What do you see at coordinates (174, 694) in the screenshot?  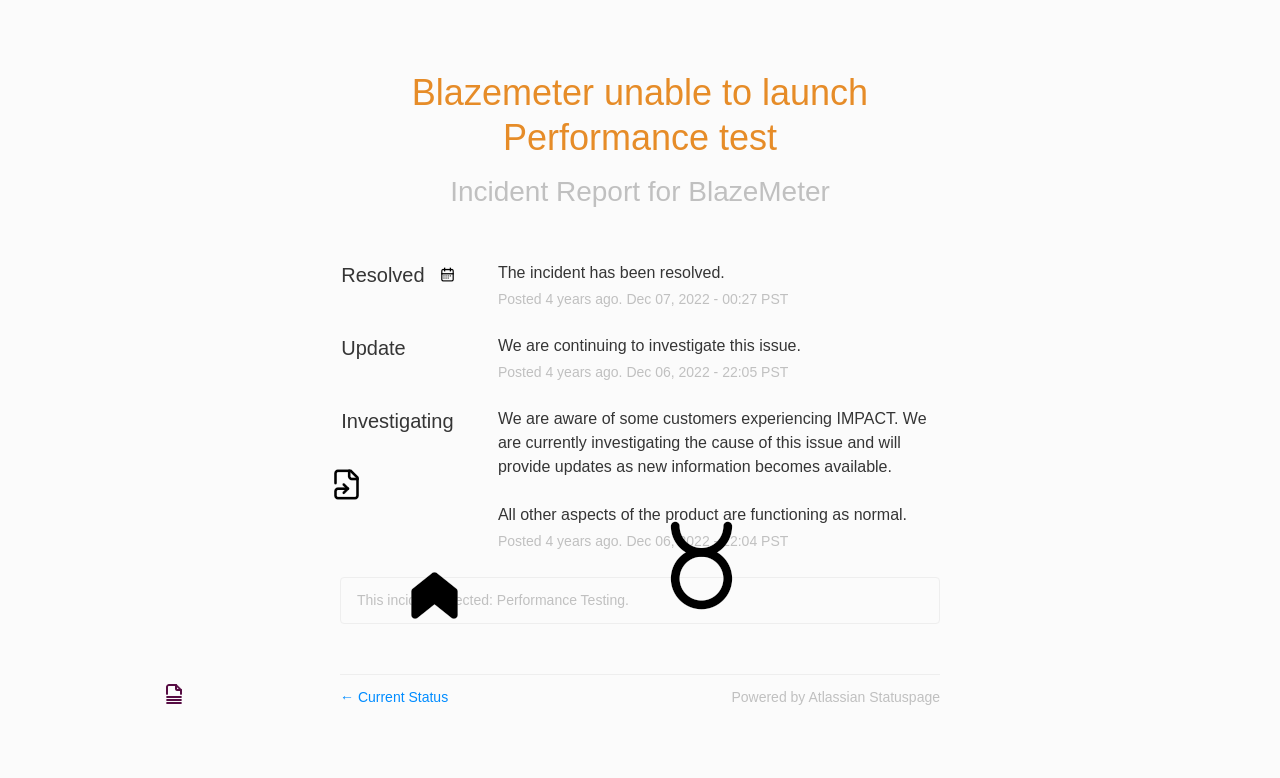 I see `view stacked documents or file collection` at bounding box center [174, 694].